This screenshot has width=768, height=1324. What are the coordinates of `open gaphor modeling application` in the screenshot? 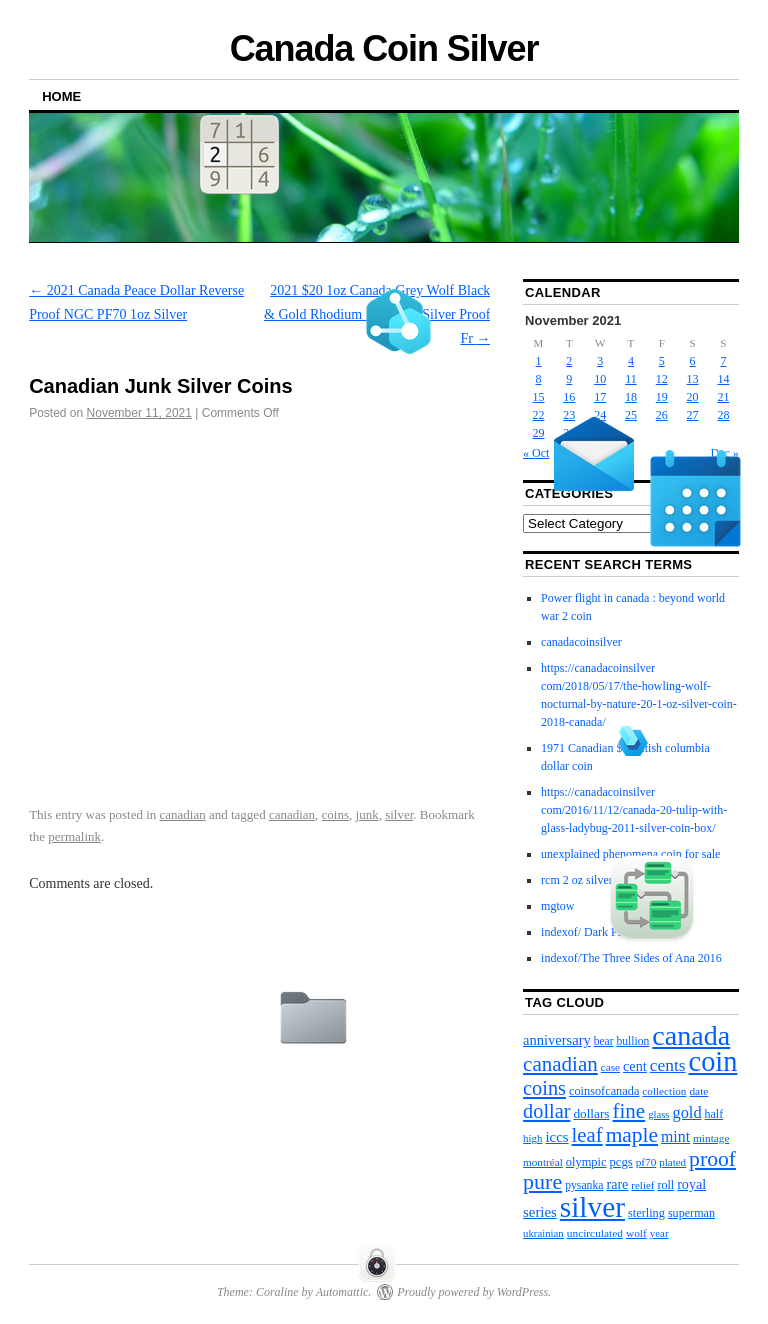 It's located at (652, 897).